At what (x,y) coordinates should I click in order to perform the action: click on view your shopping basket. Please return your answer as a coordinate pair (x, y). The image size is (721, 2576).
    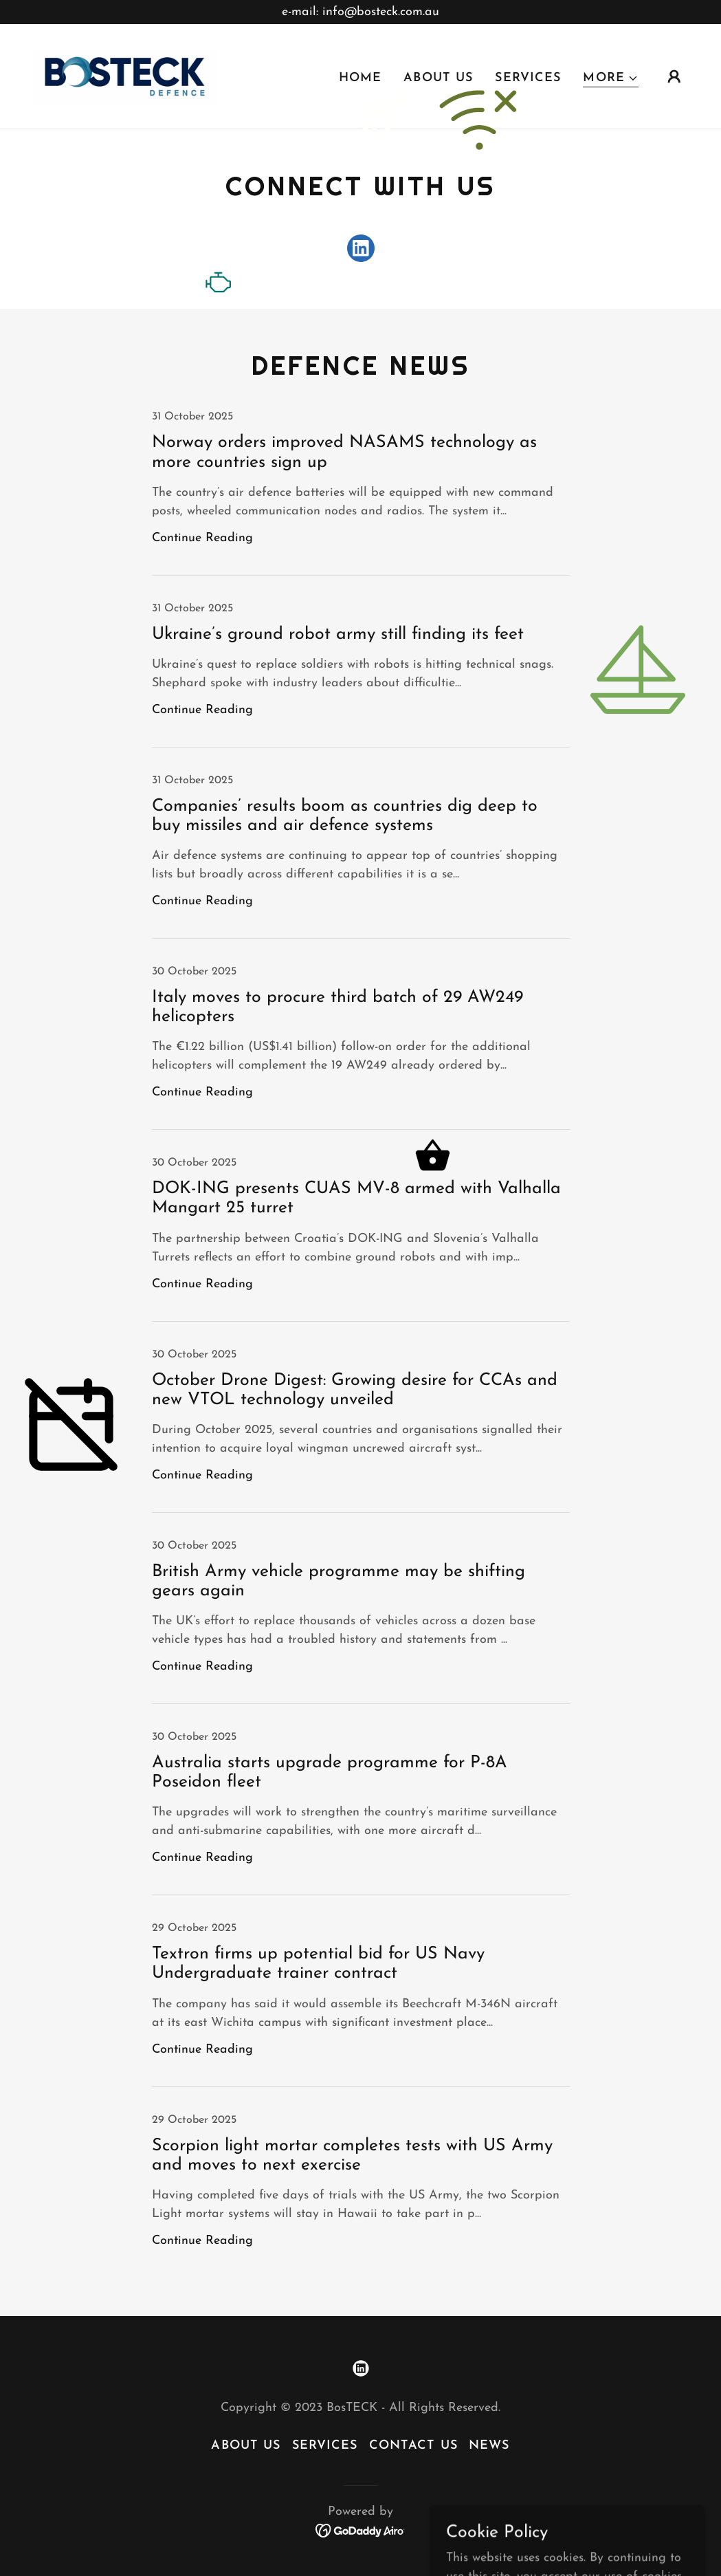
    Looking at the image, I should click on (432, 1155).